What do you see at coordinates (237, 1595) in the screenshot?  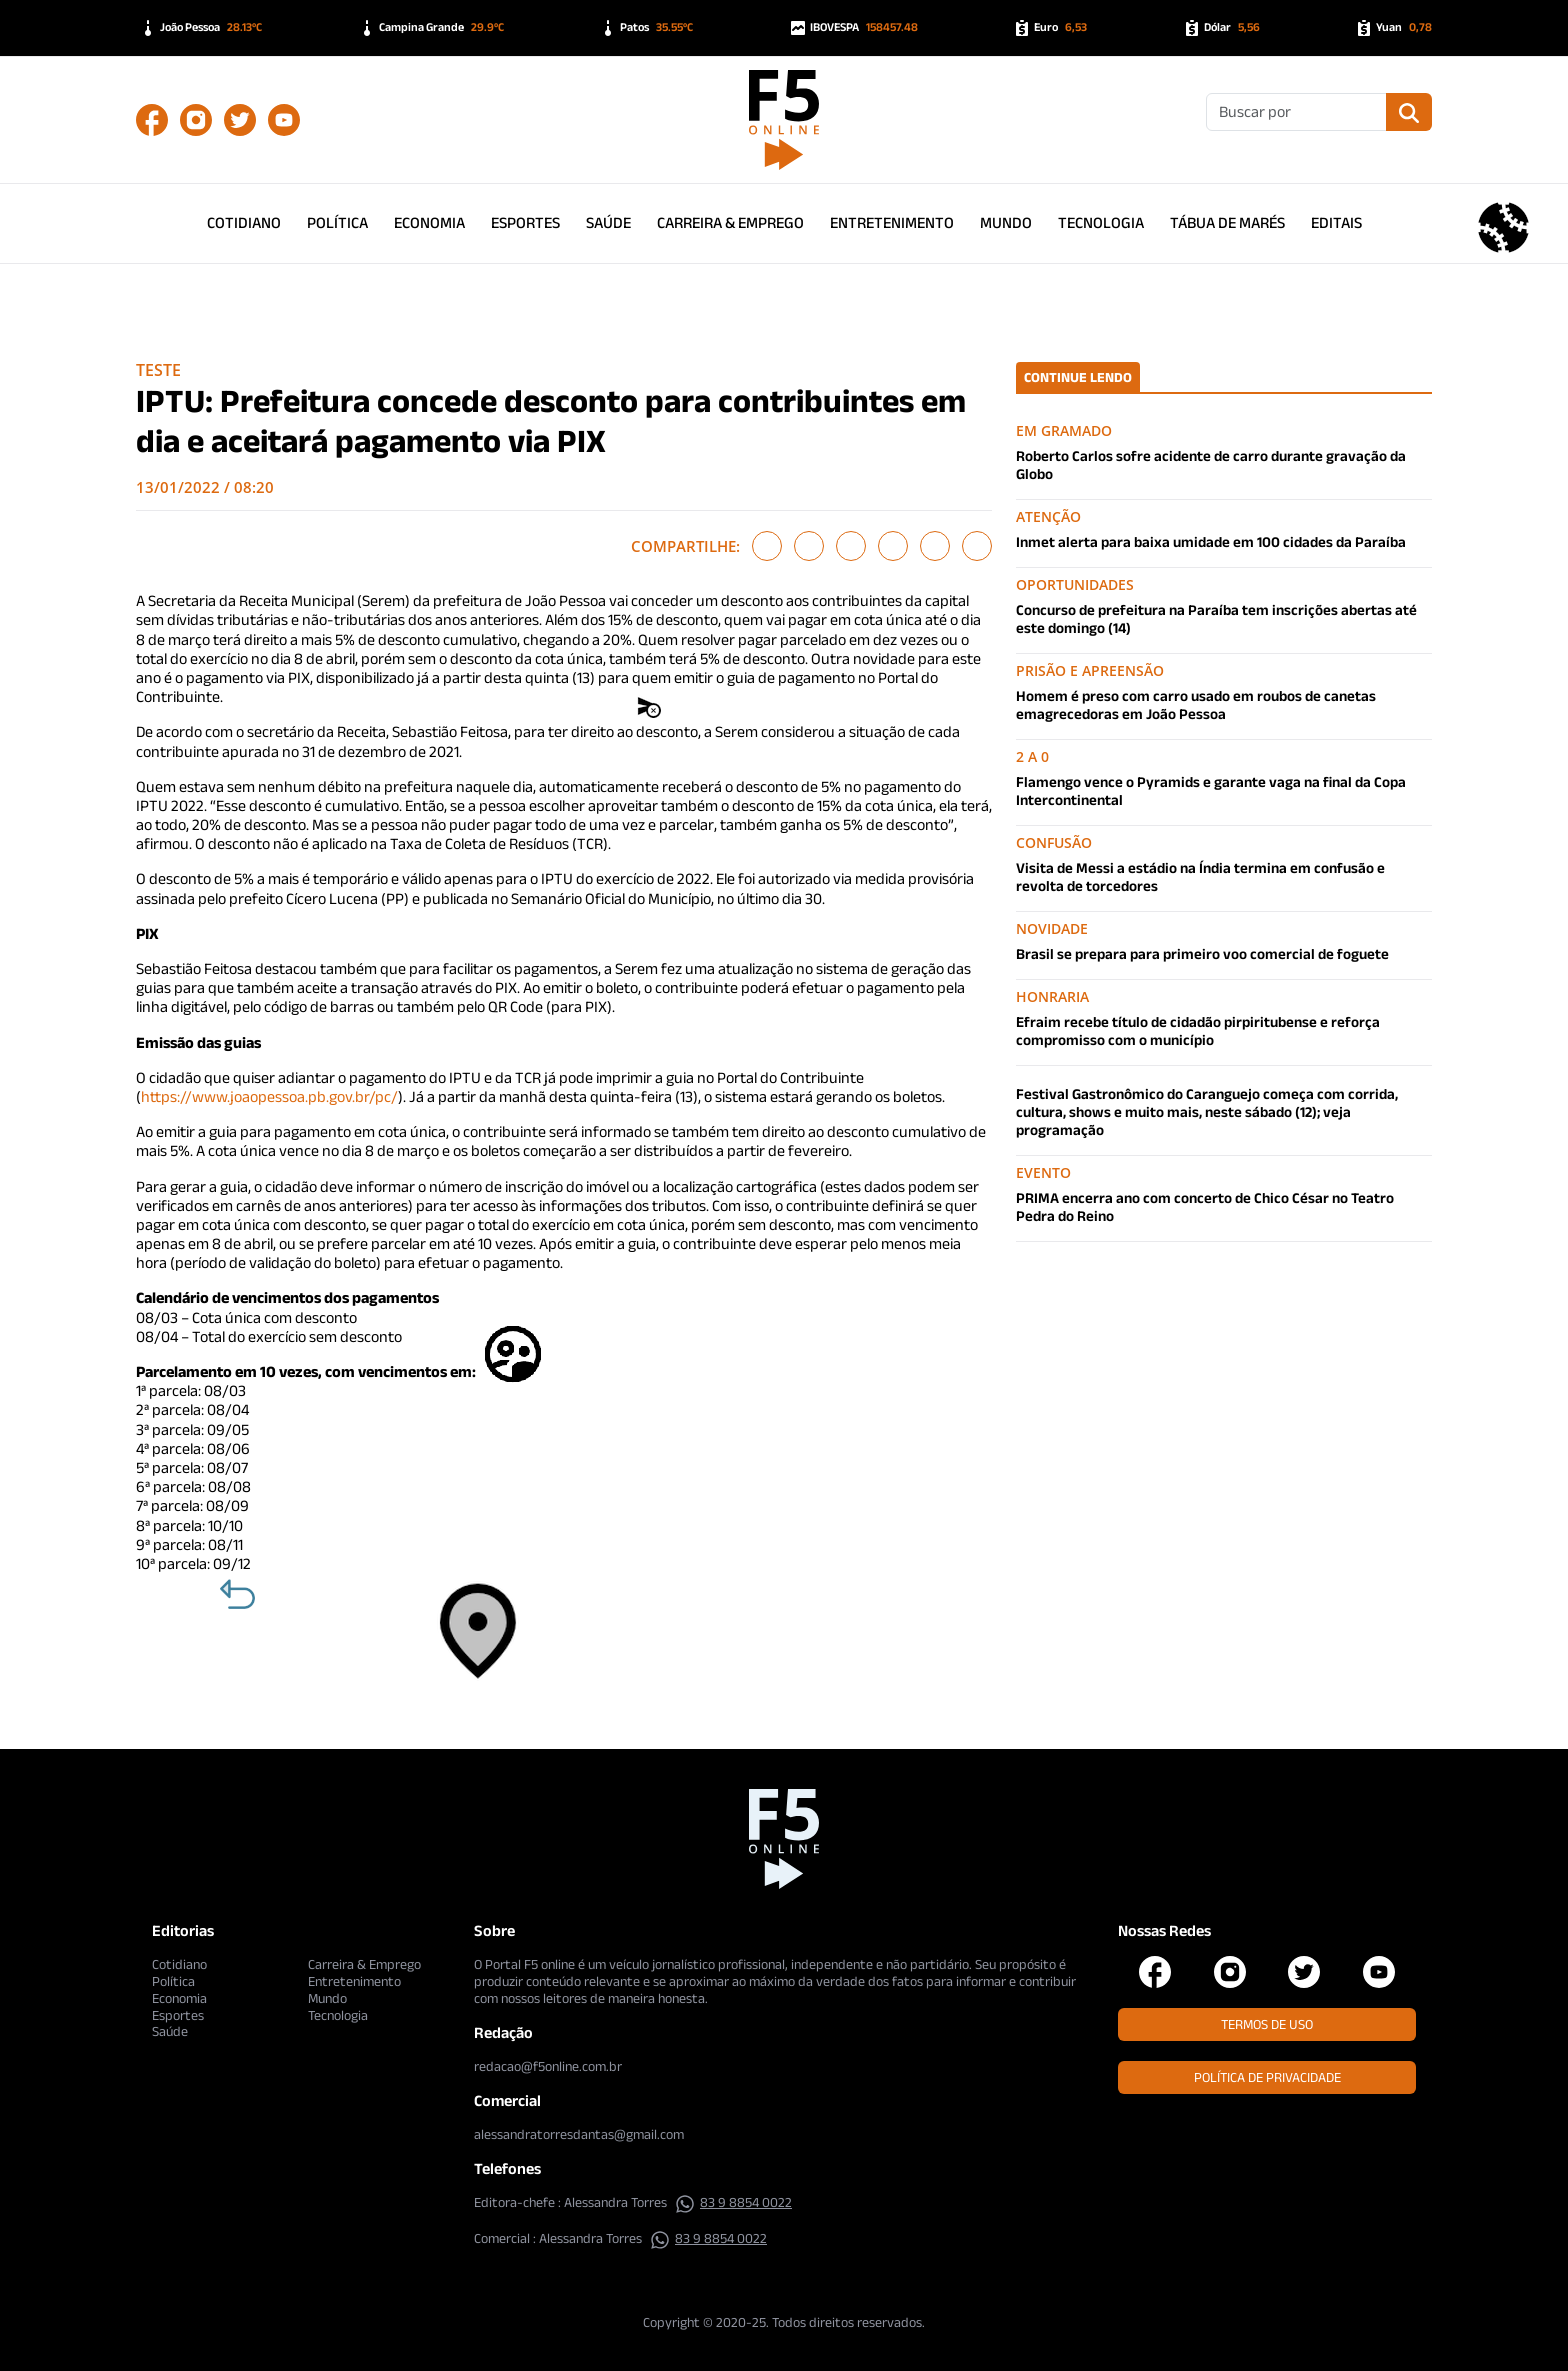 I see `undo previous action` at bounding box center [237, 1595].